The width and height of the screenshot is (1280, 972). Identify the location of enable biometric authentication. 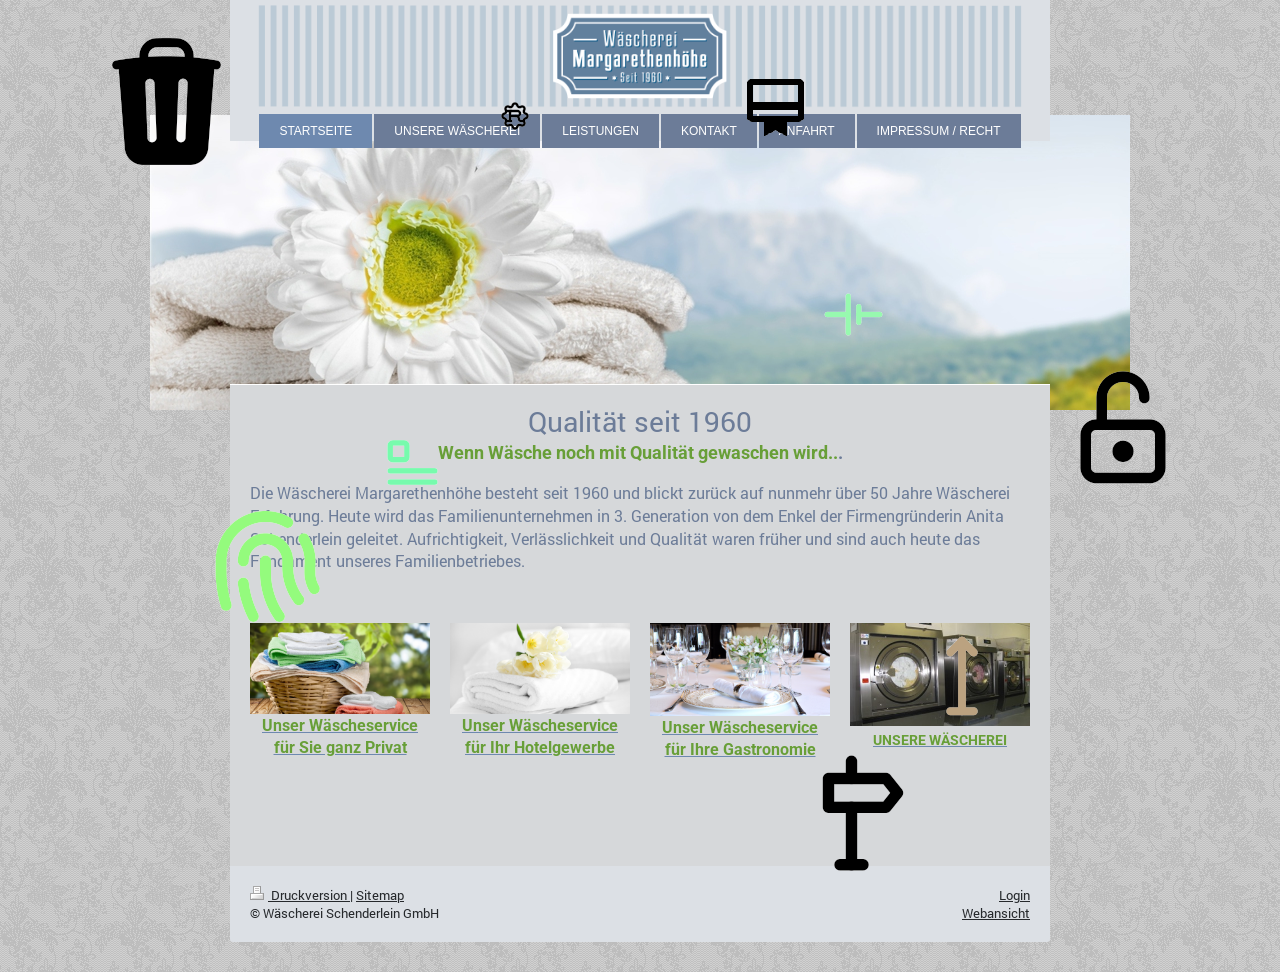
(265, 566).